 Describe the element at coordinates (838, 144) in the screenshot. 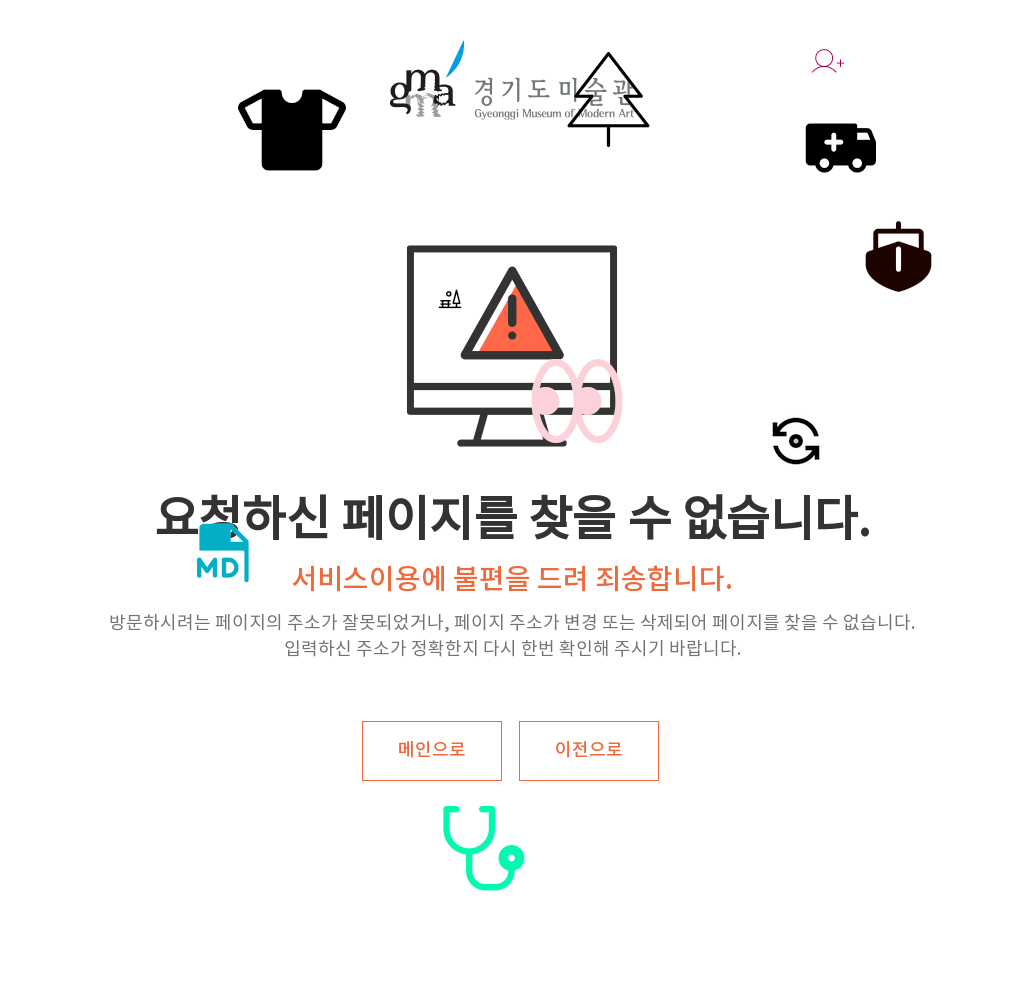

I see `request emergency medical services` at that location.